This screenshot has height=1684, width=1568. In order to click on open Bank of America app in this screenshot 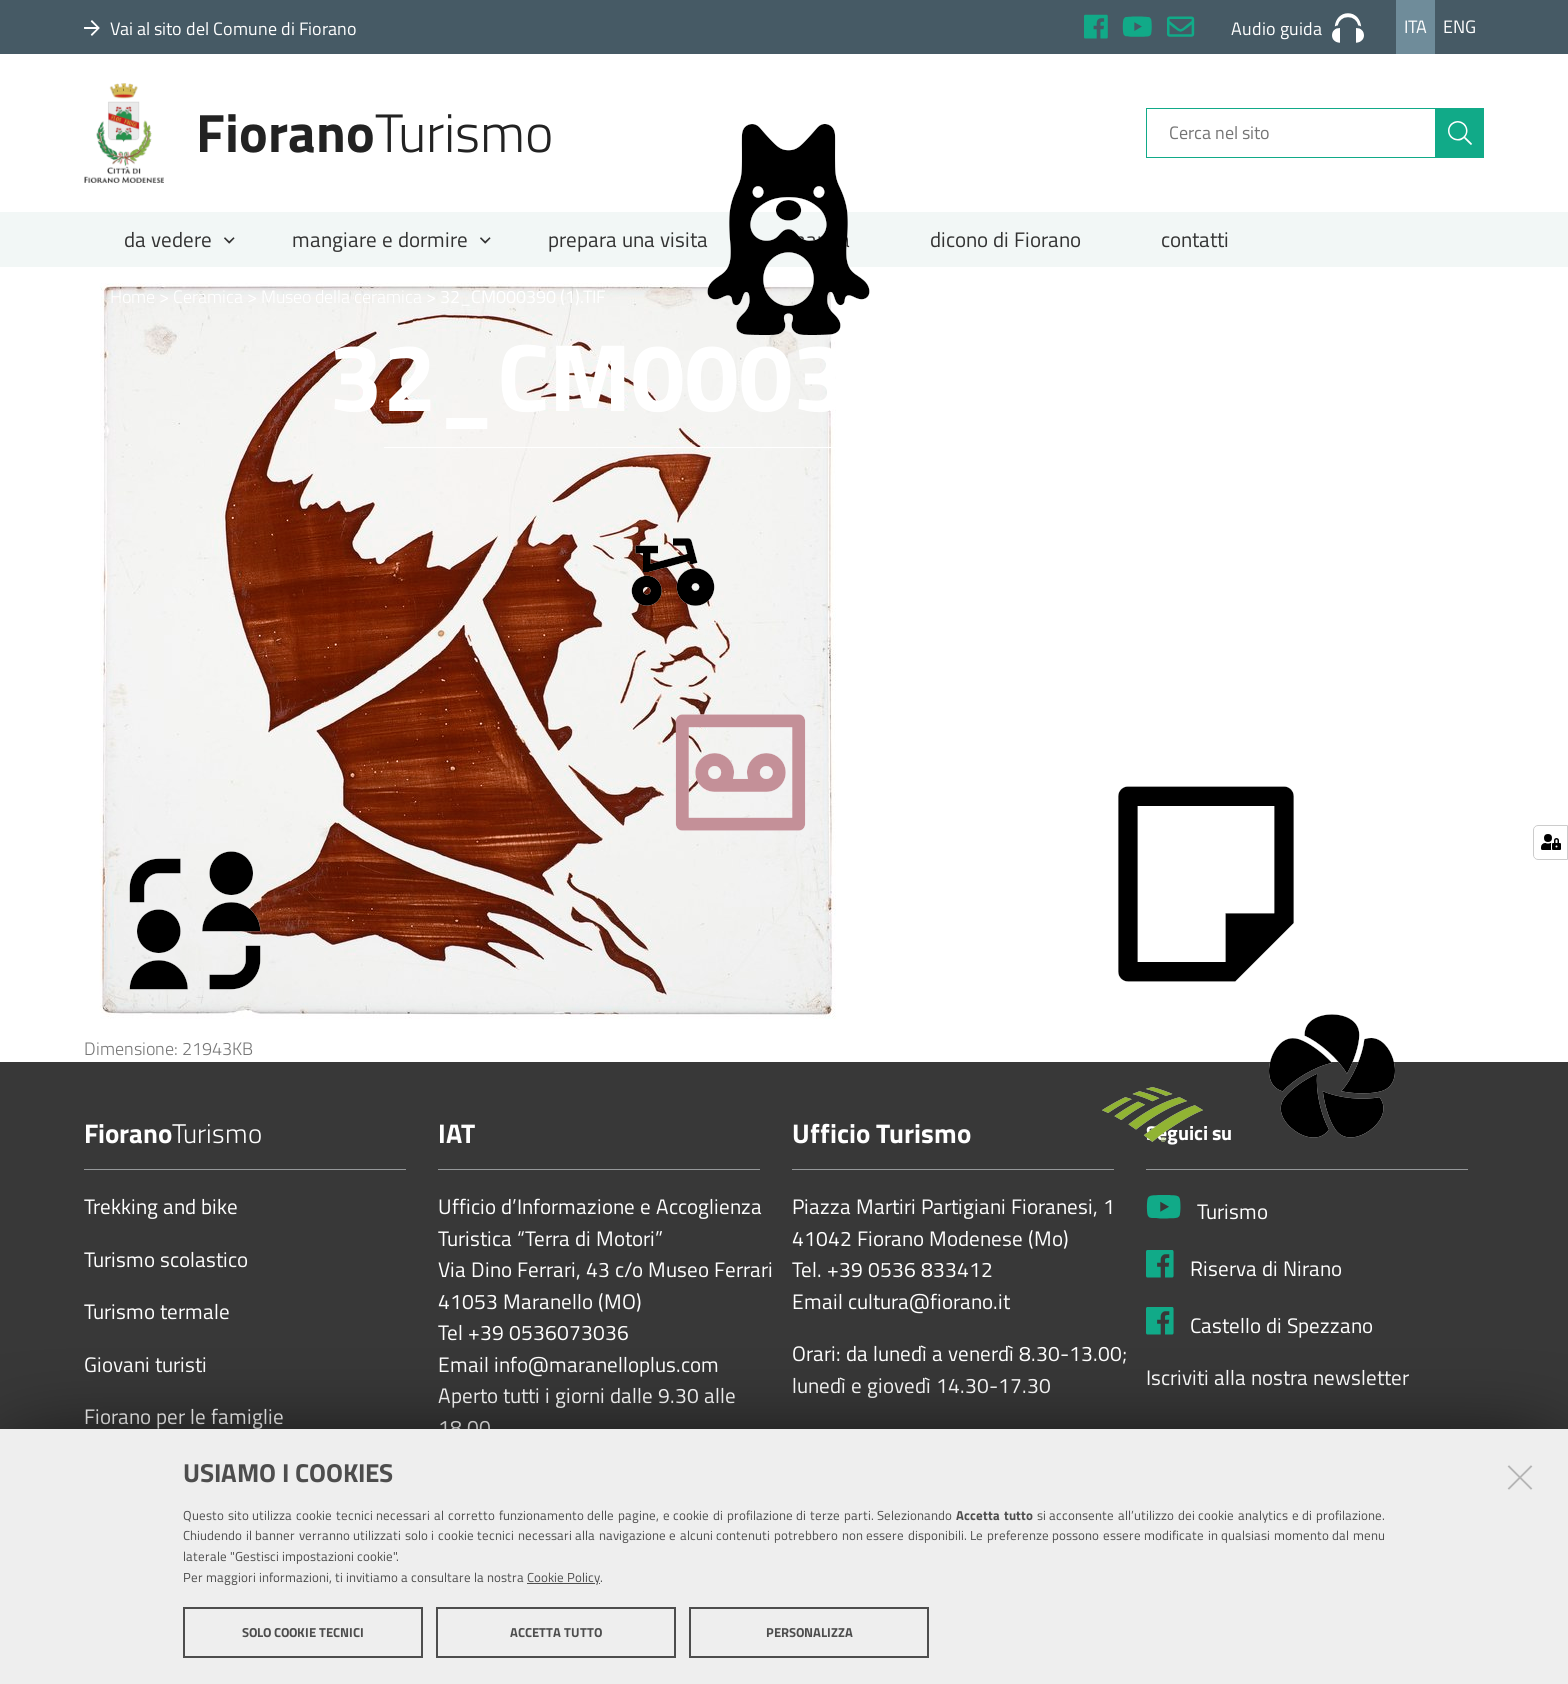, I will do `click(1152, 1114)`.